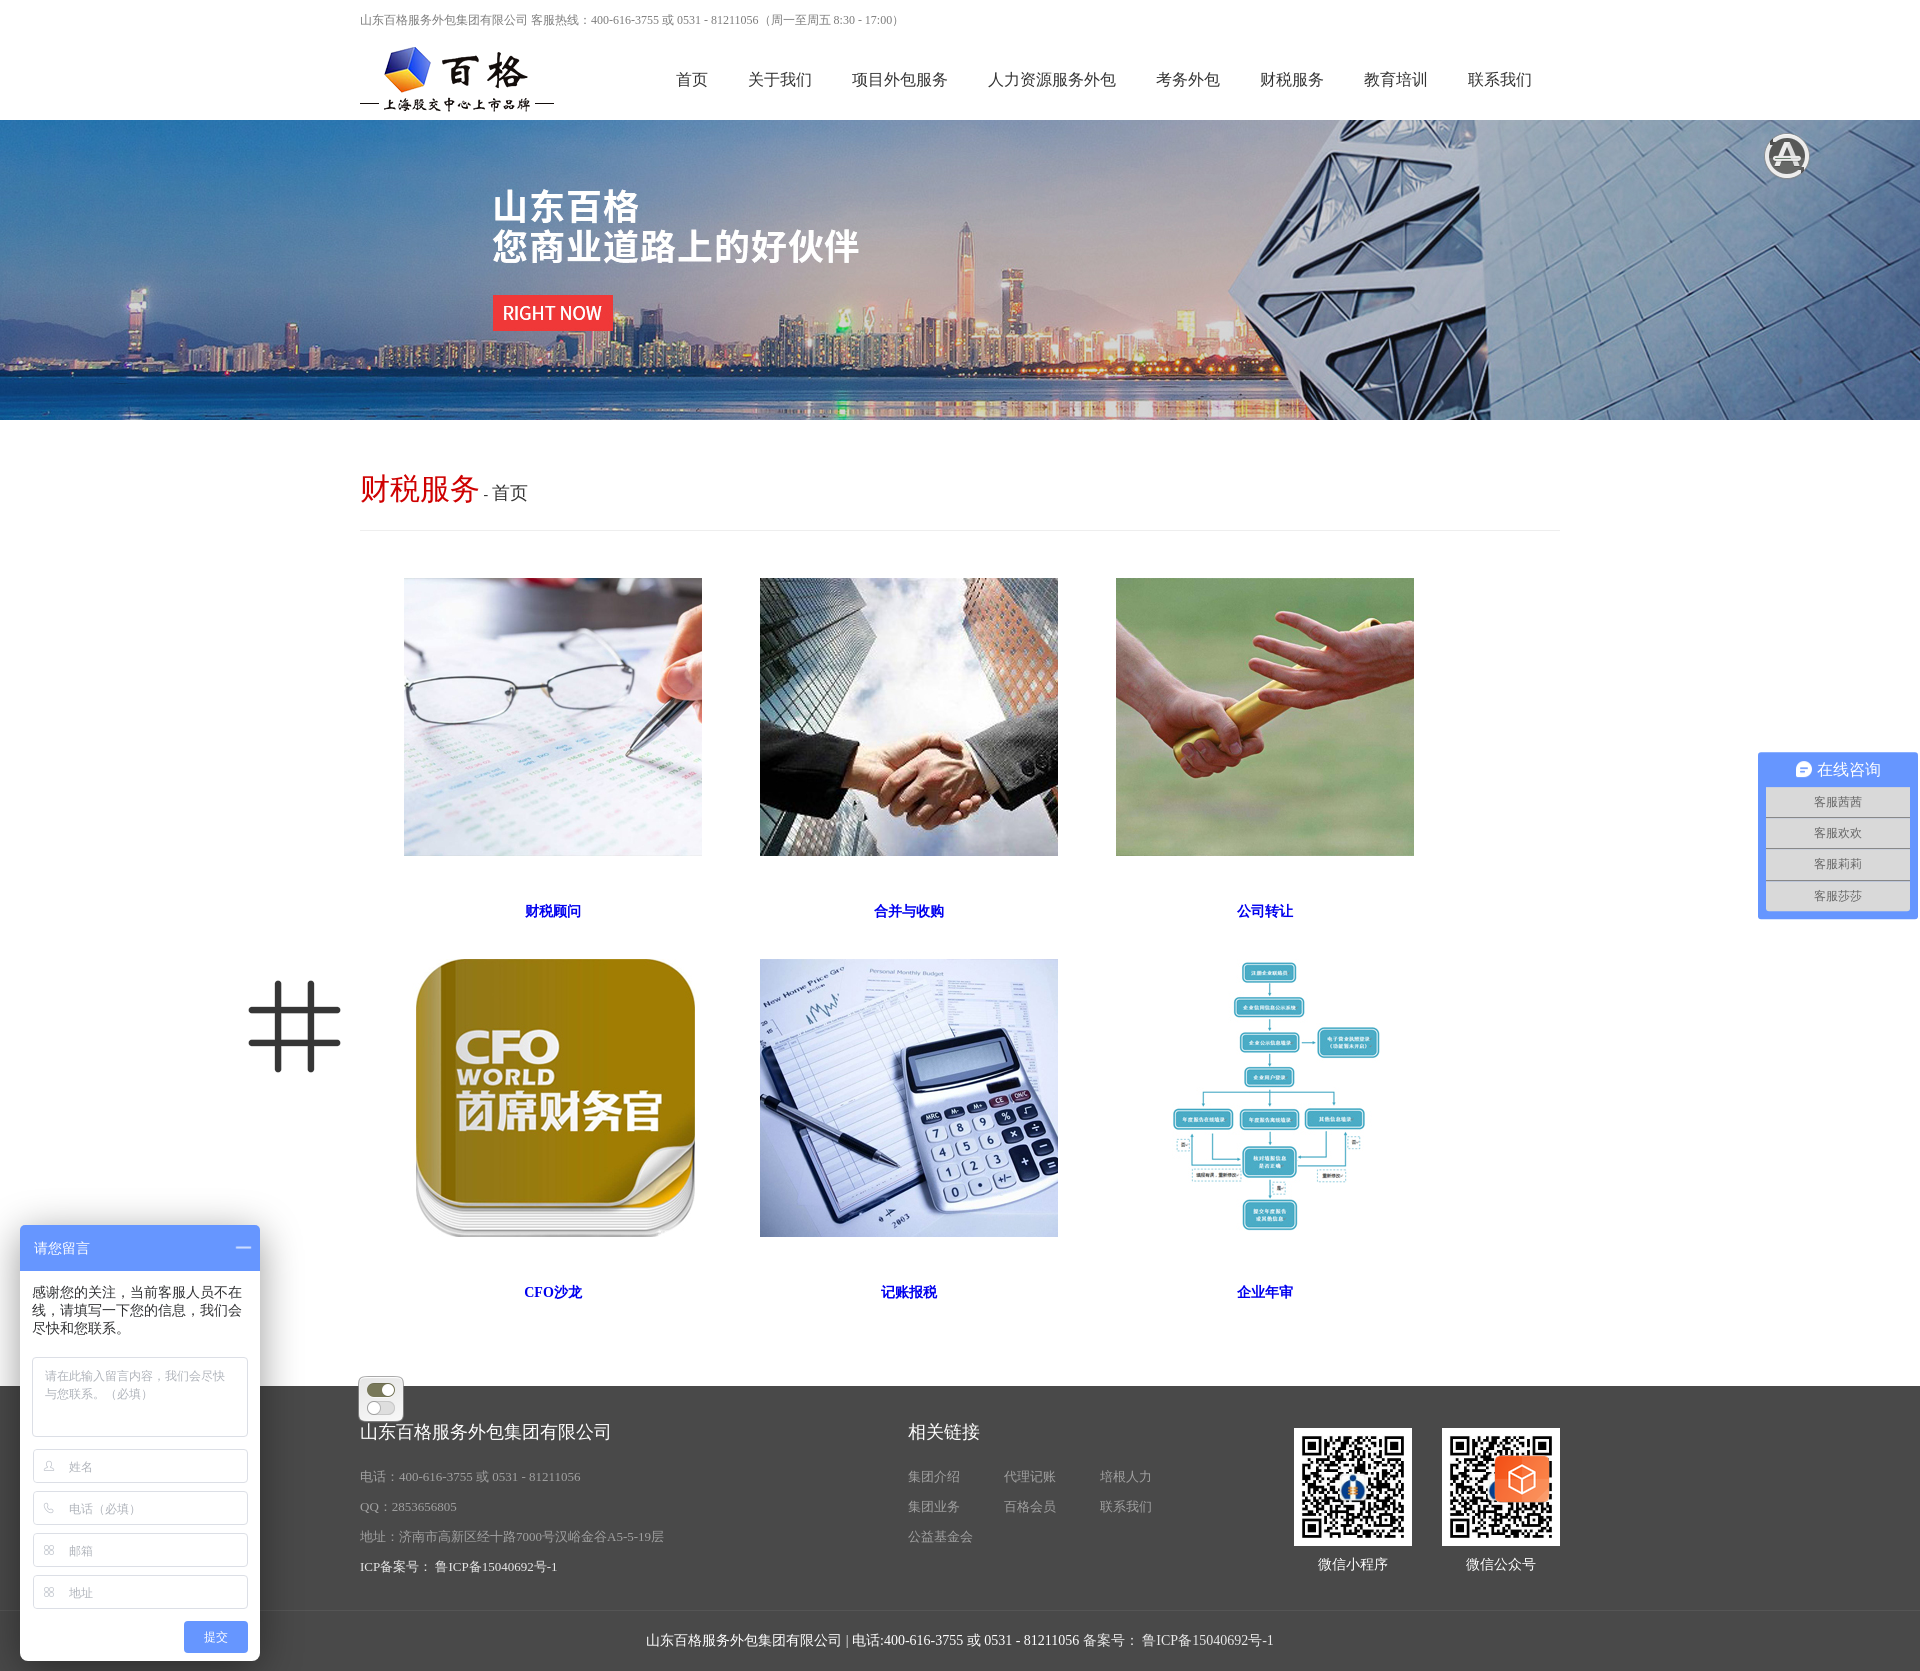 The height and width of the screenshot is (1671, 1920). Describe the element at coordinates (381, 1399) in the screenshot. I see `open unity tweak tool settings` at that location.